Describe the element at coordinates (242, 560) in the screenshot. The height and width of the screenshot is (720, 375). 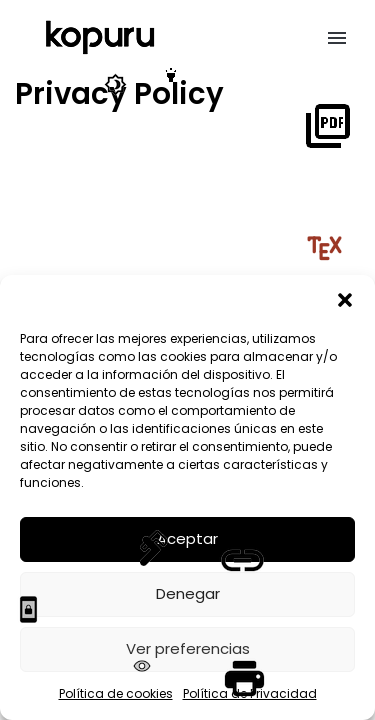
I see `insert a hyperlink` at that location.